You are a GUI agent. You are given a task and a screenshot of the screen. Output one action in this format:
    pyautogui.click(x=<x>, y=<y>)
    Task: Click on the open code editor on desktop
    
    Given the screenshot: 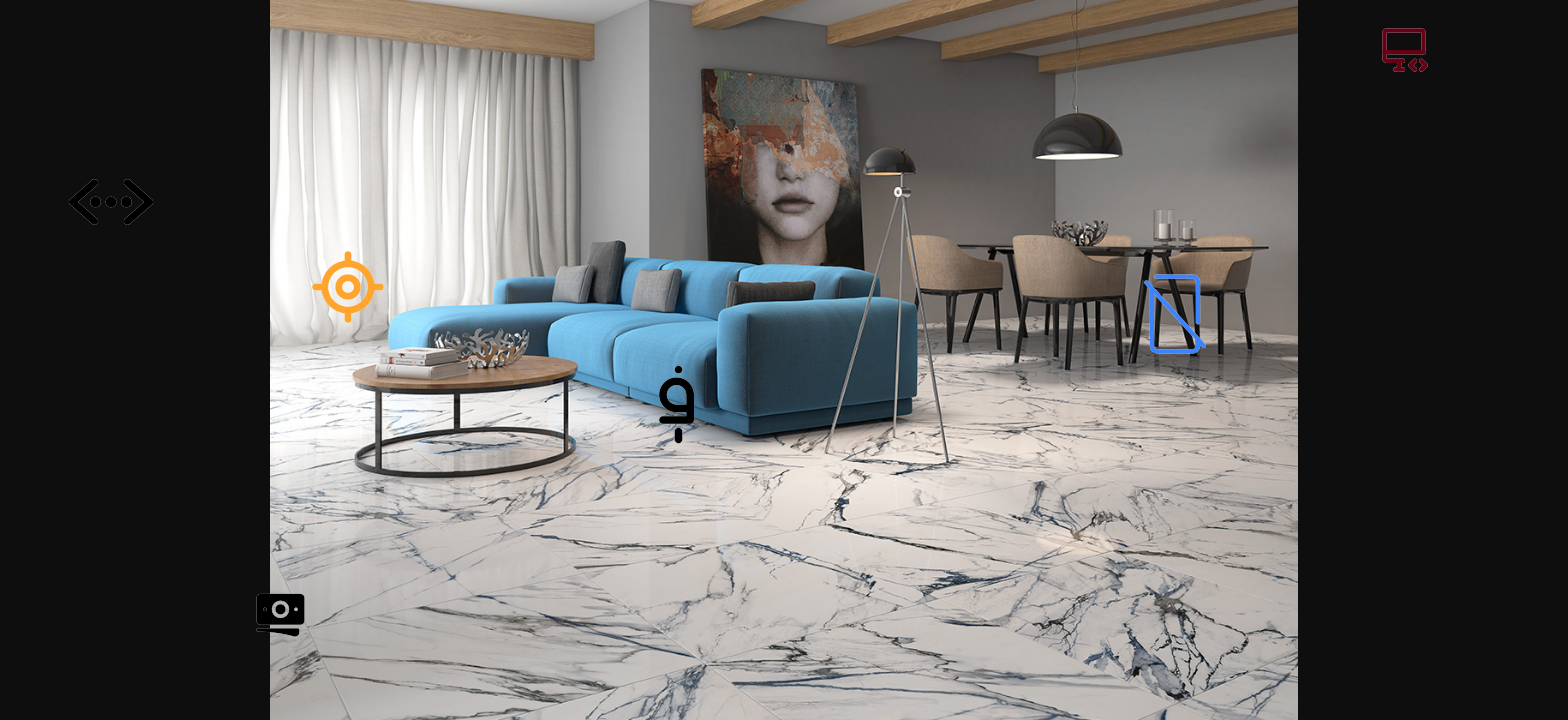 What is the action you would take?
    pyautogui.click(x=1404, y=50)
    